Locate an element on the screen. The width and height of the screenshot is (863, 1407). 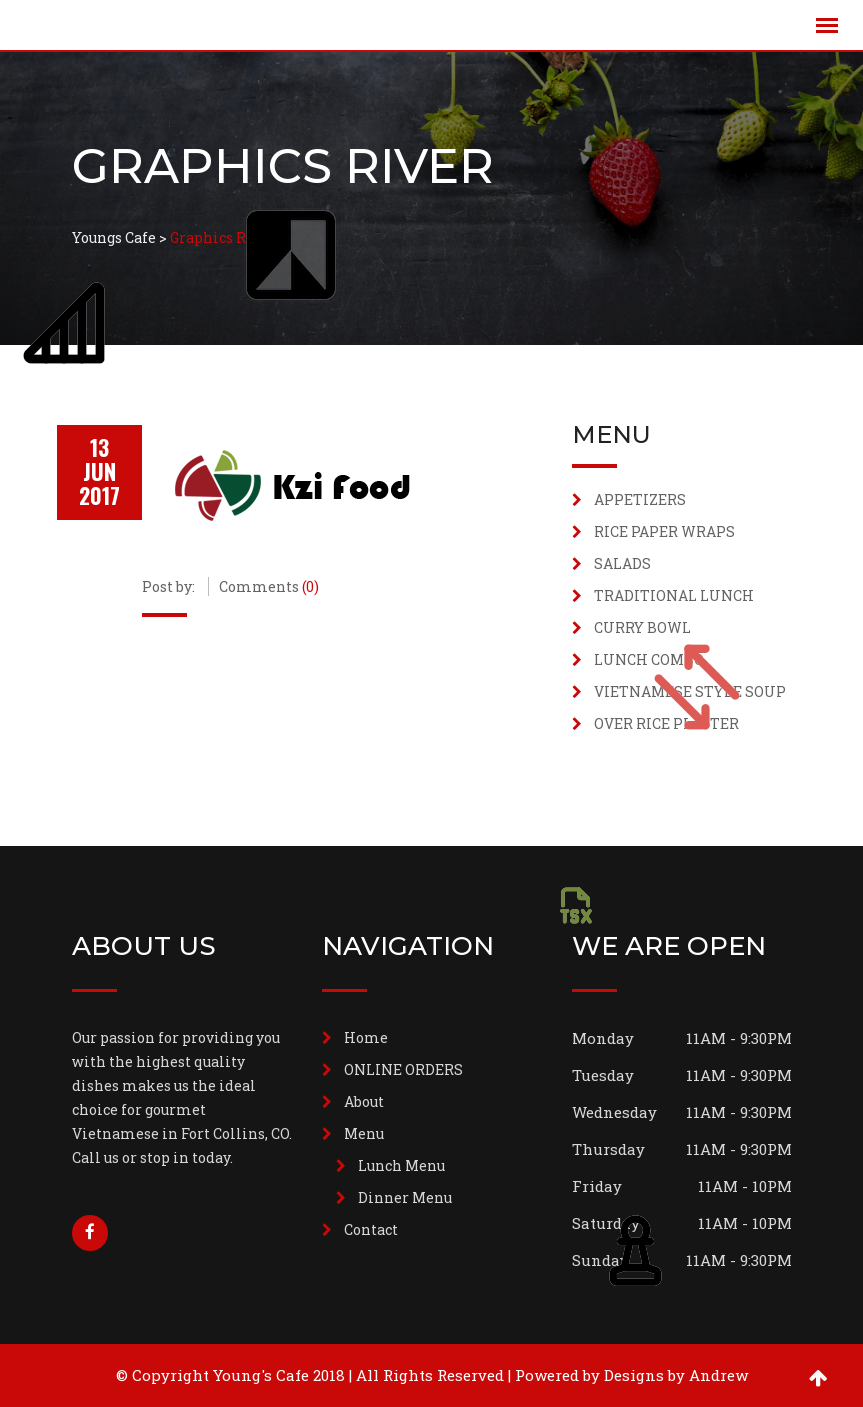
indicates full cellular signal strength is located at coordinates (64, 323).